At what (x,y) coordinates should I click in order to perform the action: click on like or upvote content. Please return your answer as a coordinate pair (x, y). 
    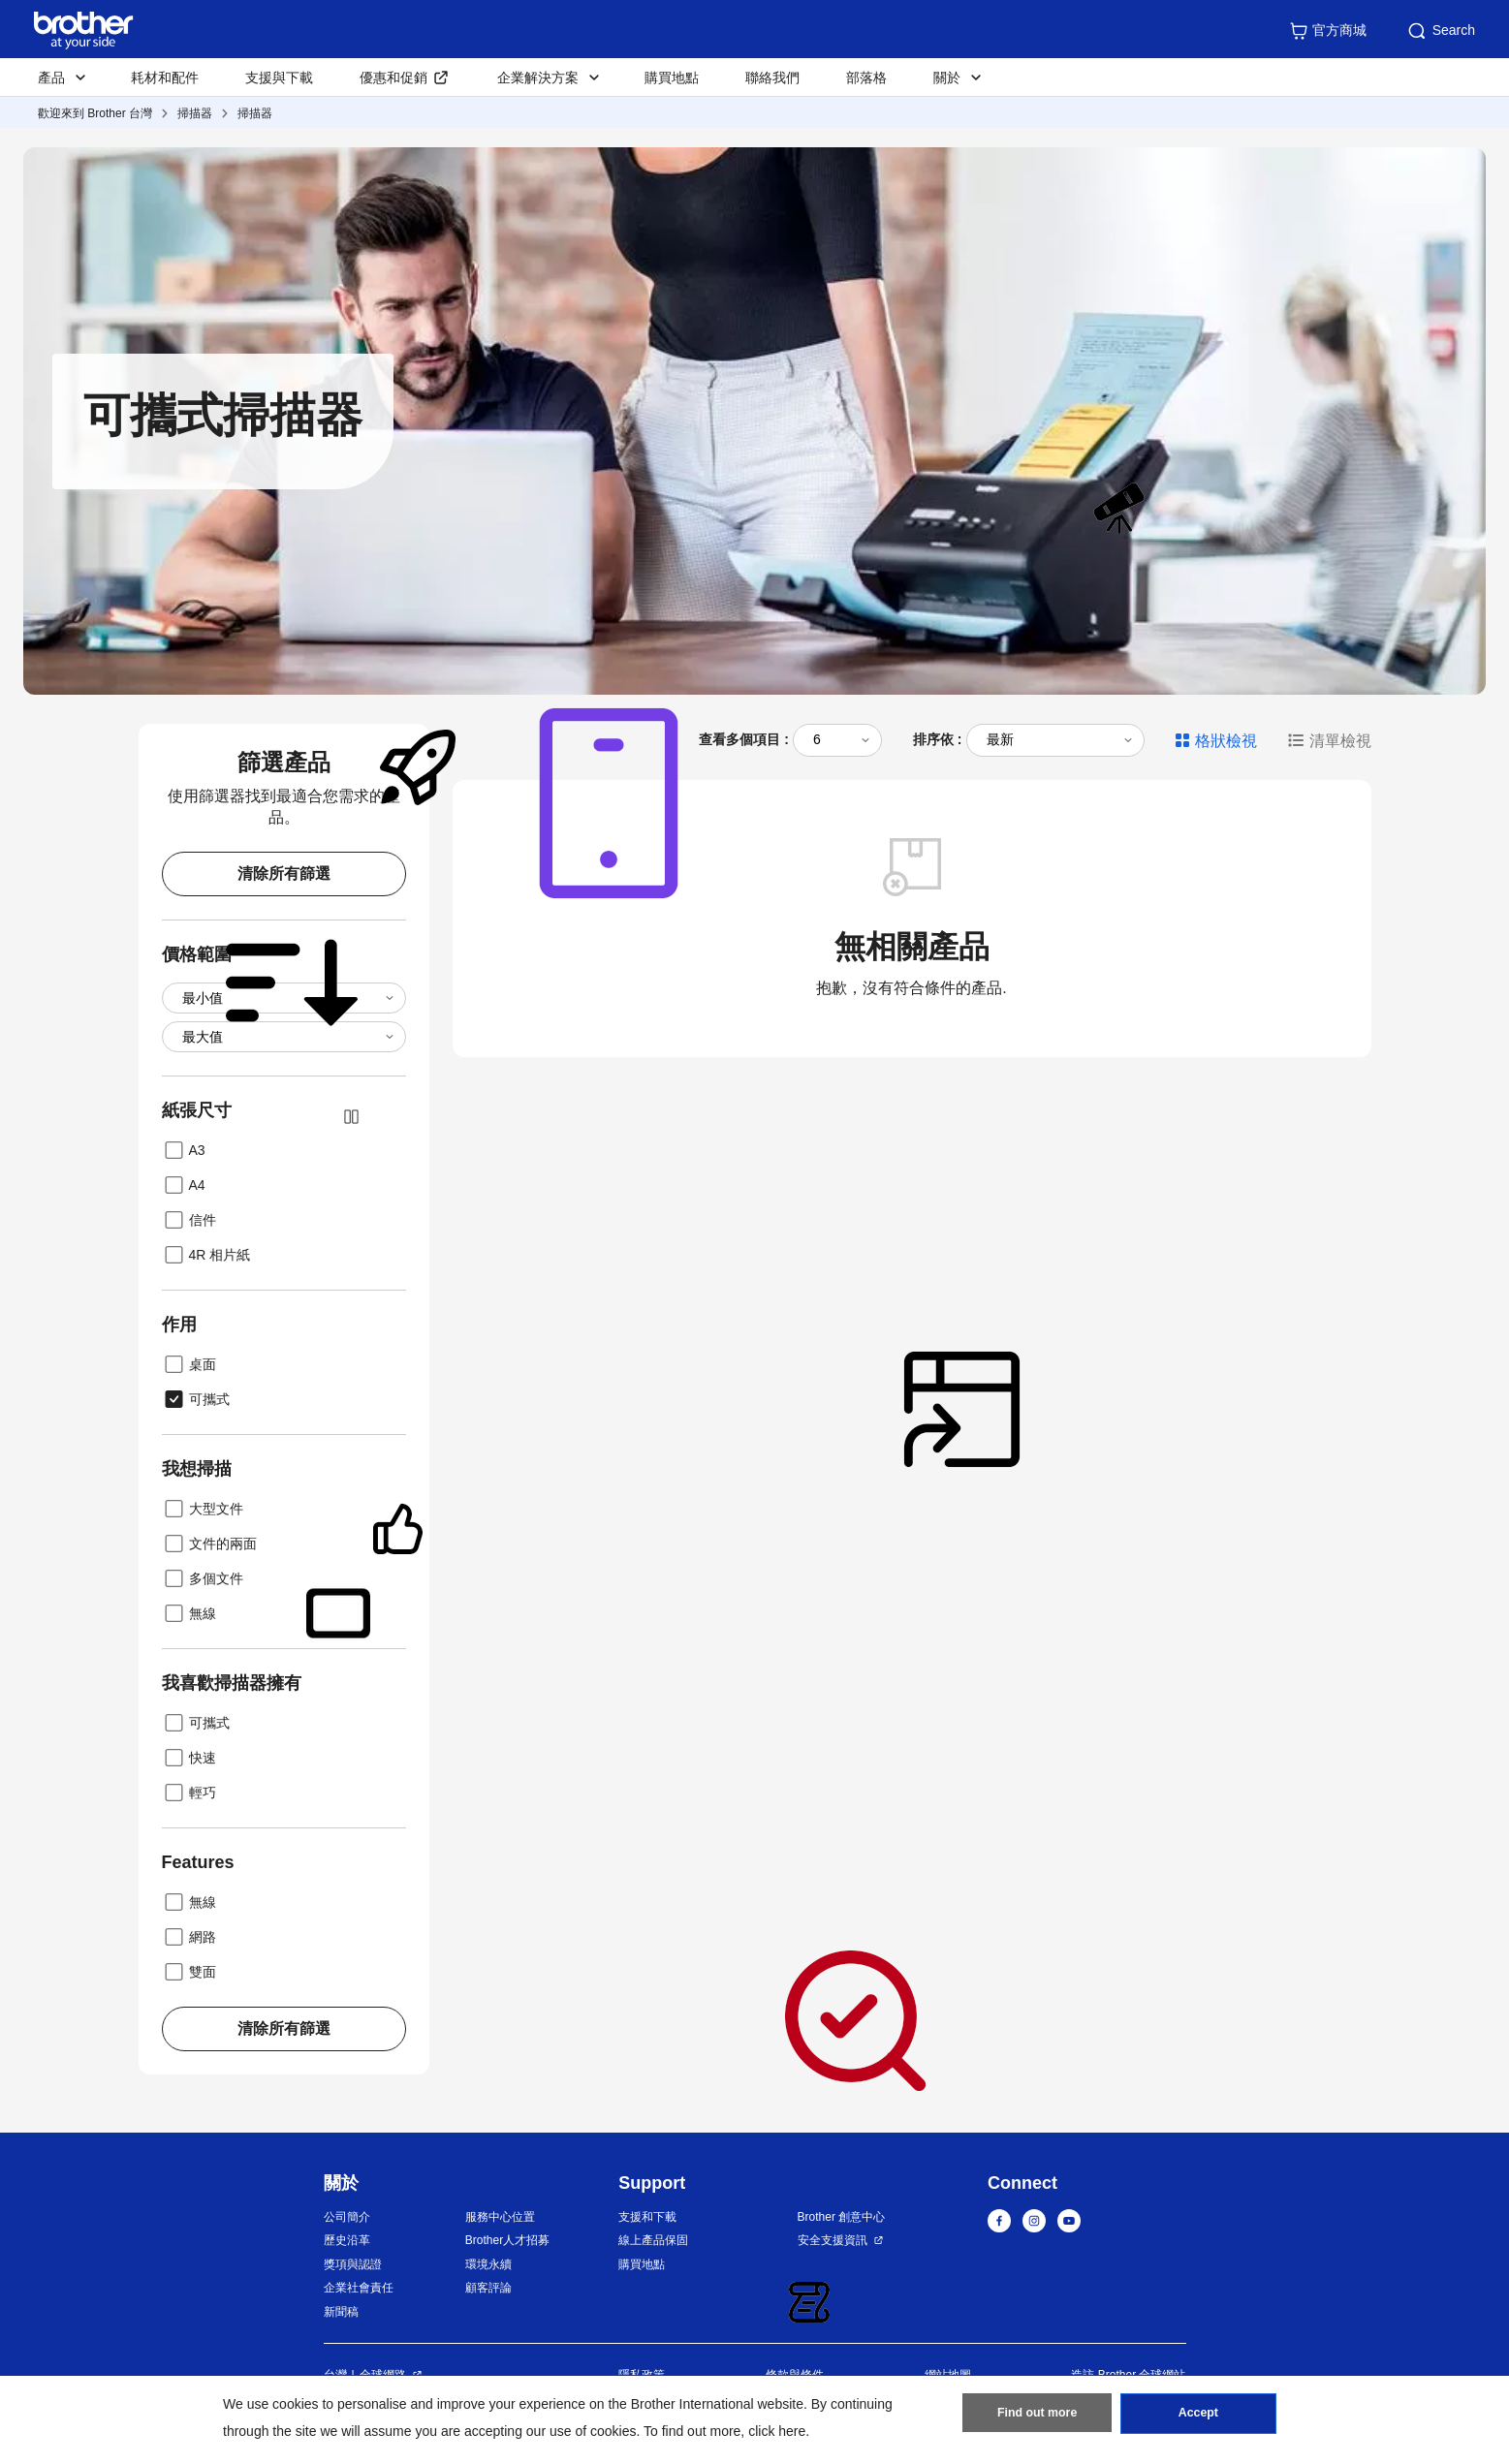
    Looking at the image, I should click on (398, 1528).